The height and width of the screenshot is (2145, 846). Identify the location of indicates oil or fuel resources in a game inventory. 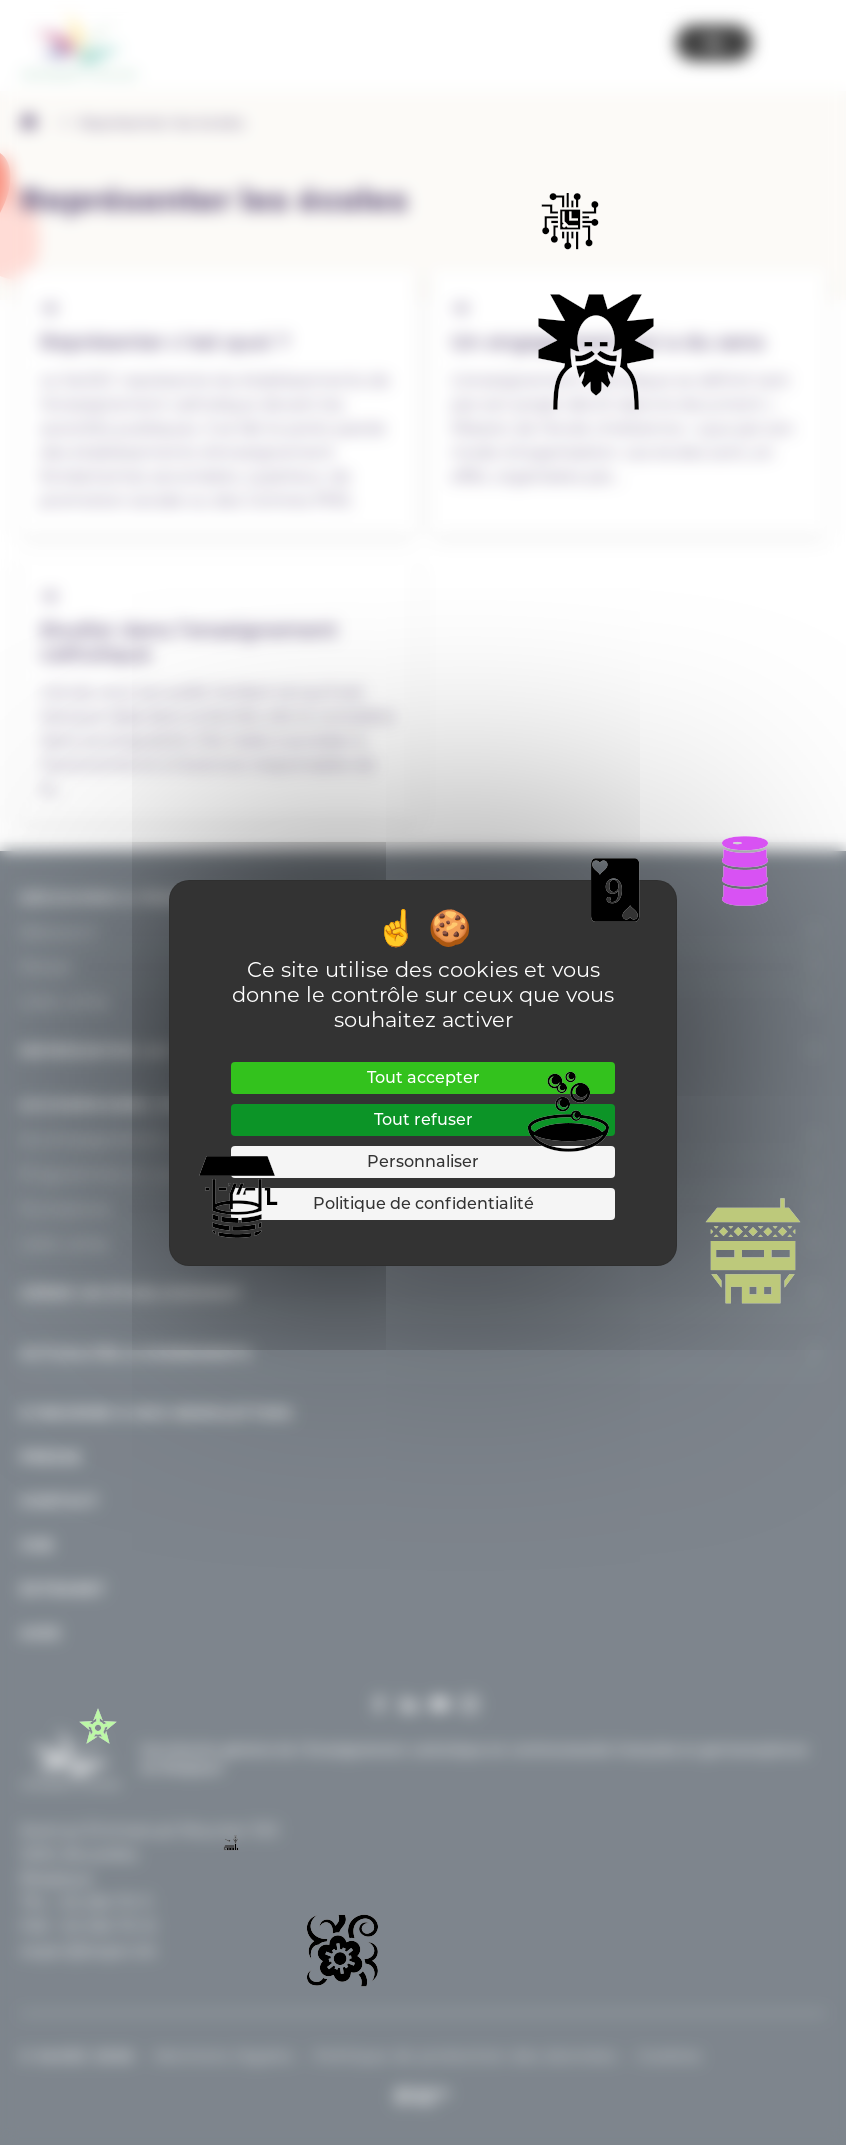
(745, 871).